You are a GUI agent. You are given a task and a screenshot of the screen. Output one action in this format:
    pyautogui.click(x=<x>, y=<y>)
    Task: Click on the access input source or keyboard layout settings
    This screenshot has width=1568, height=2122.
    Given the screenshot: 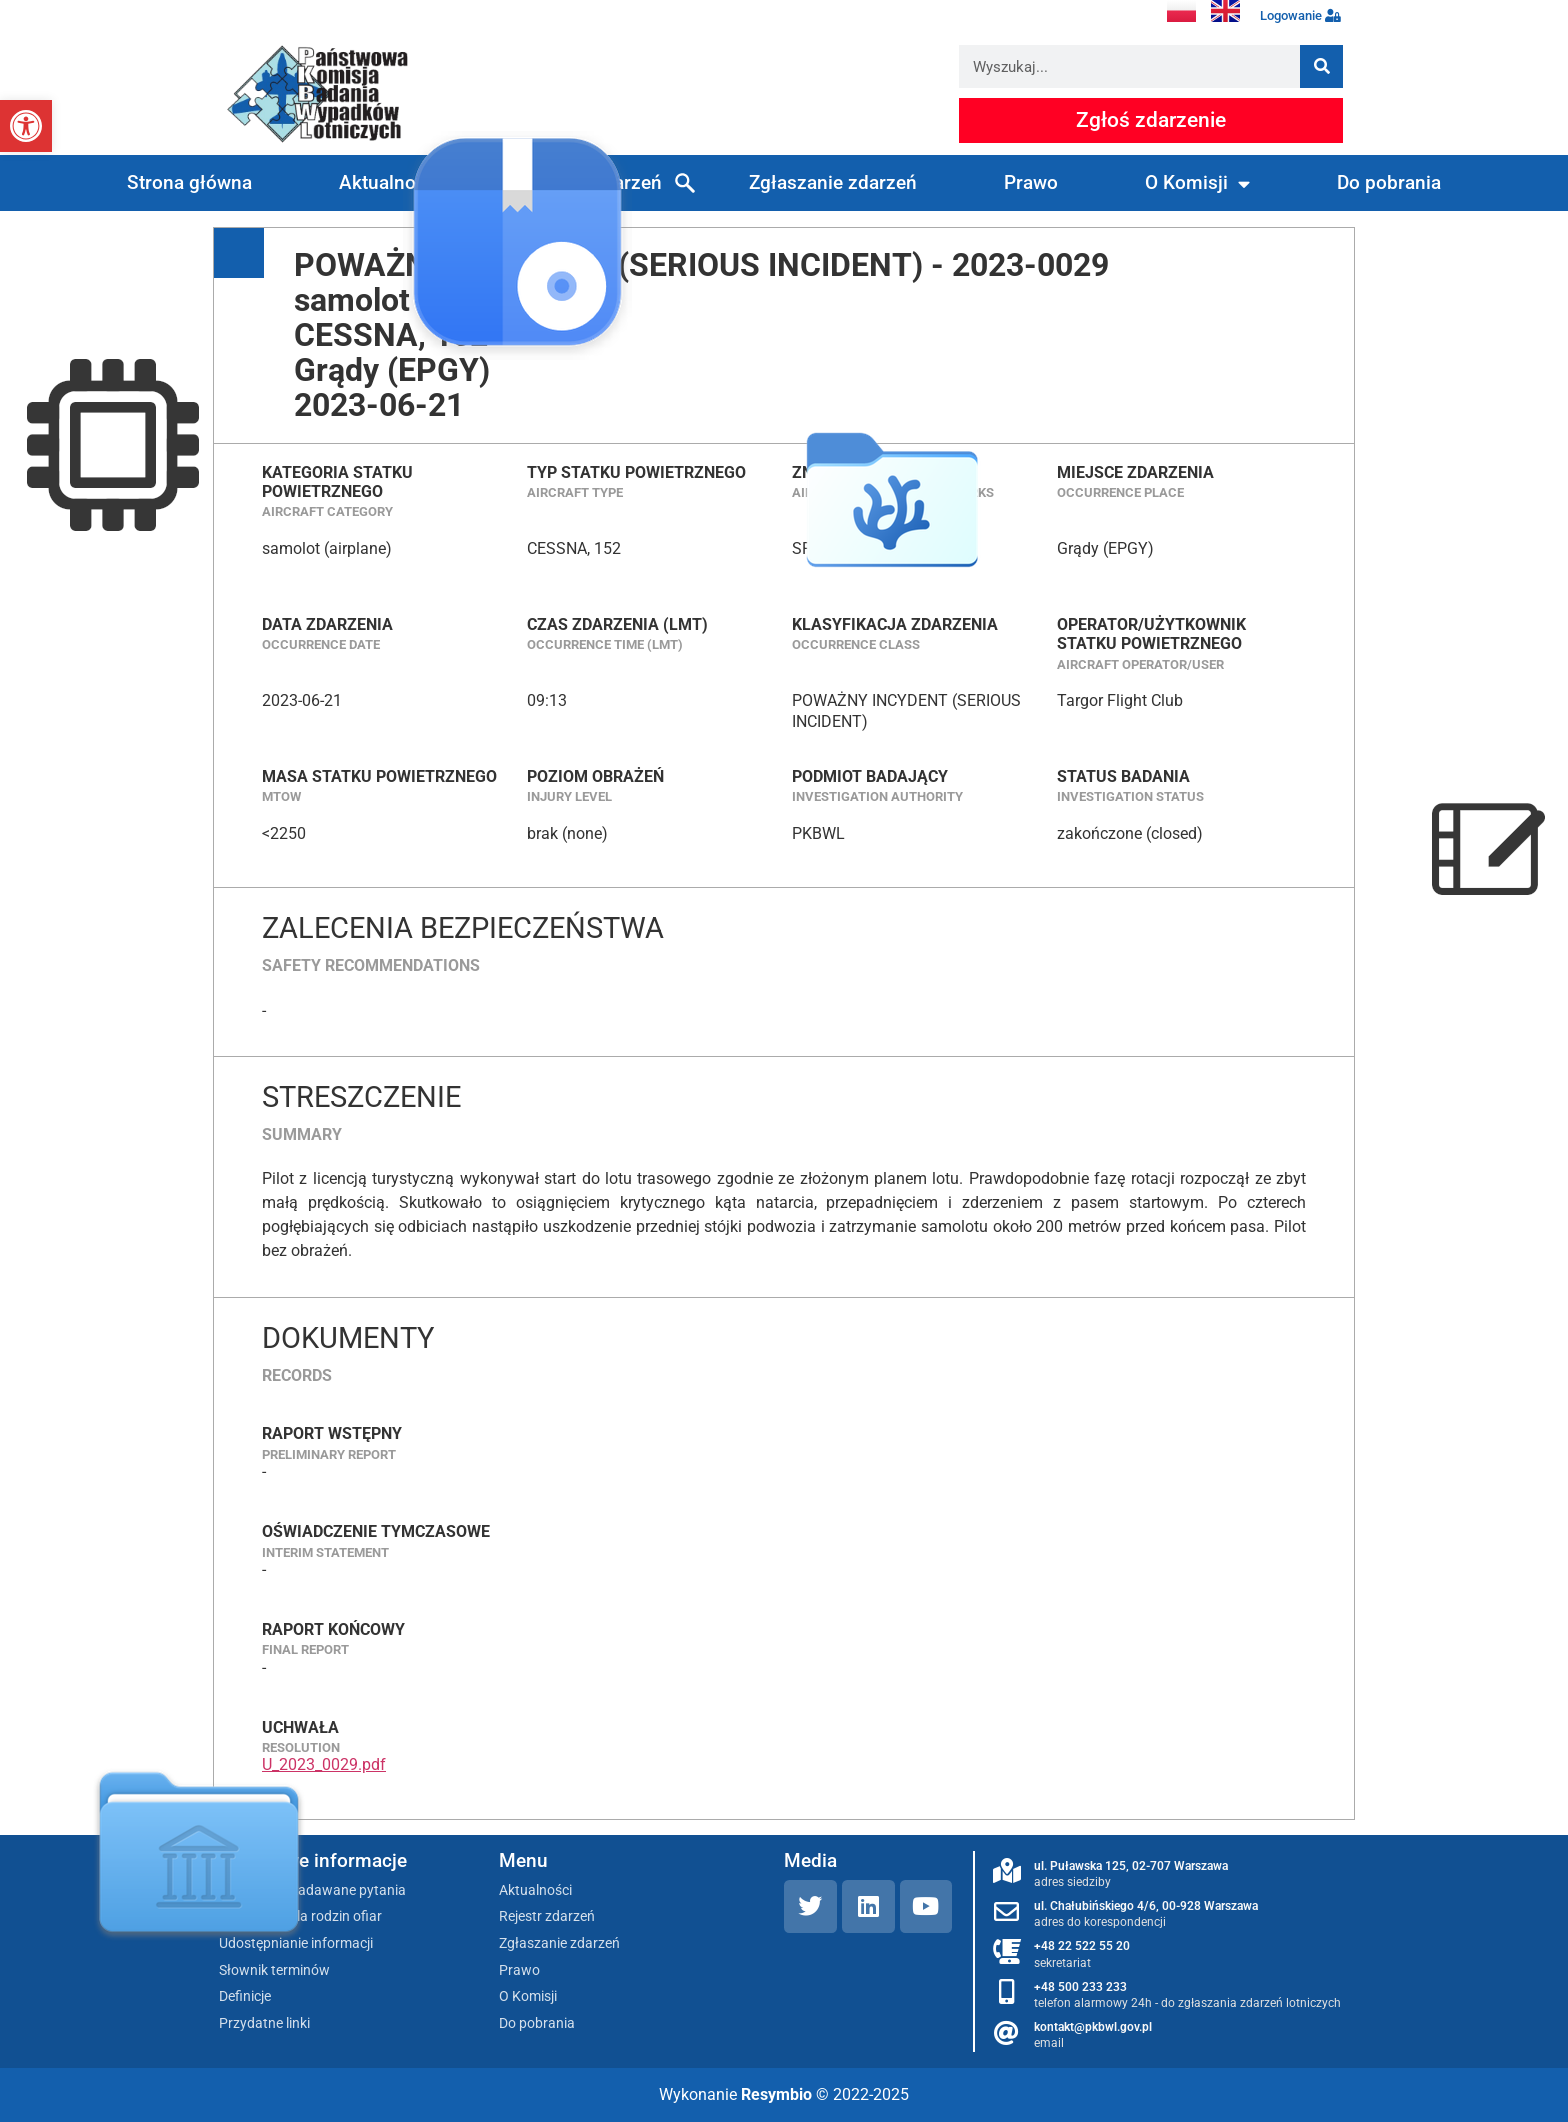 What is the action you would take?
    pyautogui.click(x=517, y=245)
    